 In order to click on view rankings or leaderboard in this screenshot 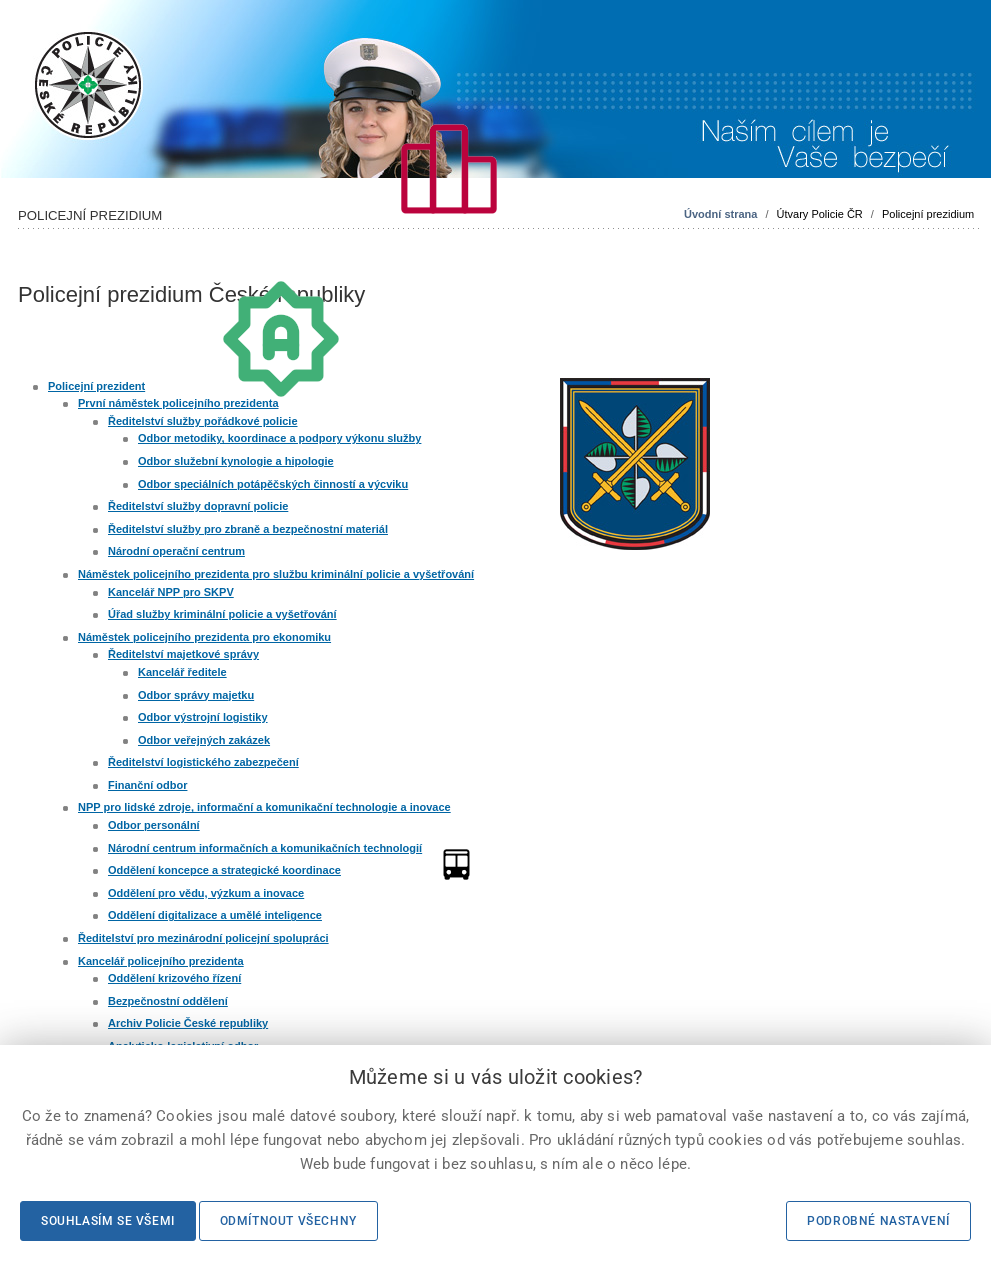, I will do `click(449, 169)`.